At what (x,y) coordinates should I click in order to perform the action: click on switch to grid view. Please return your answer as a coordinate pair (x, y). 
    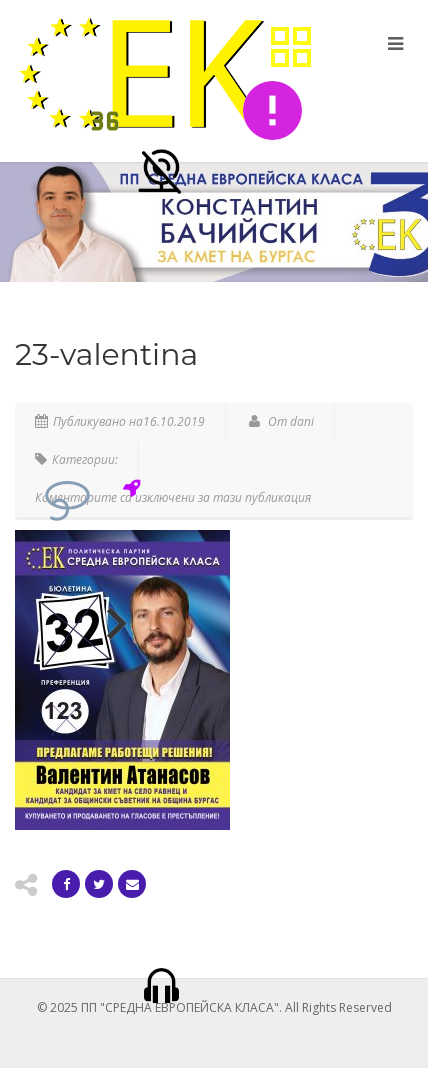
    Looking at the image, I should click on (291, 47).